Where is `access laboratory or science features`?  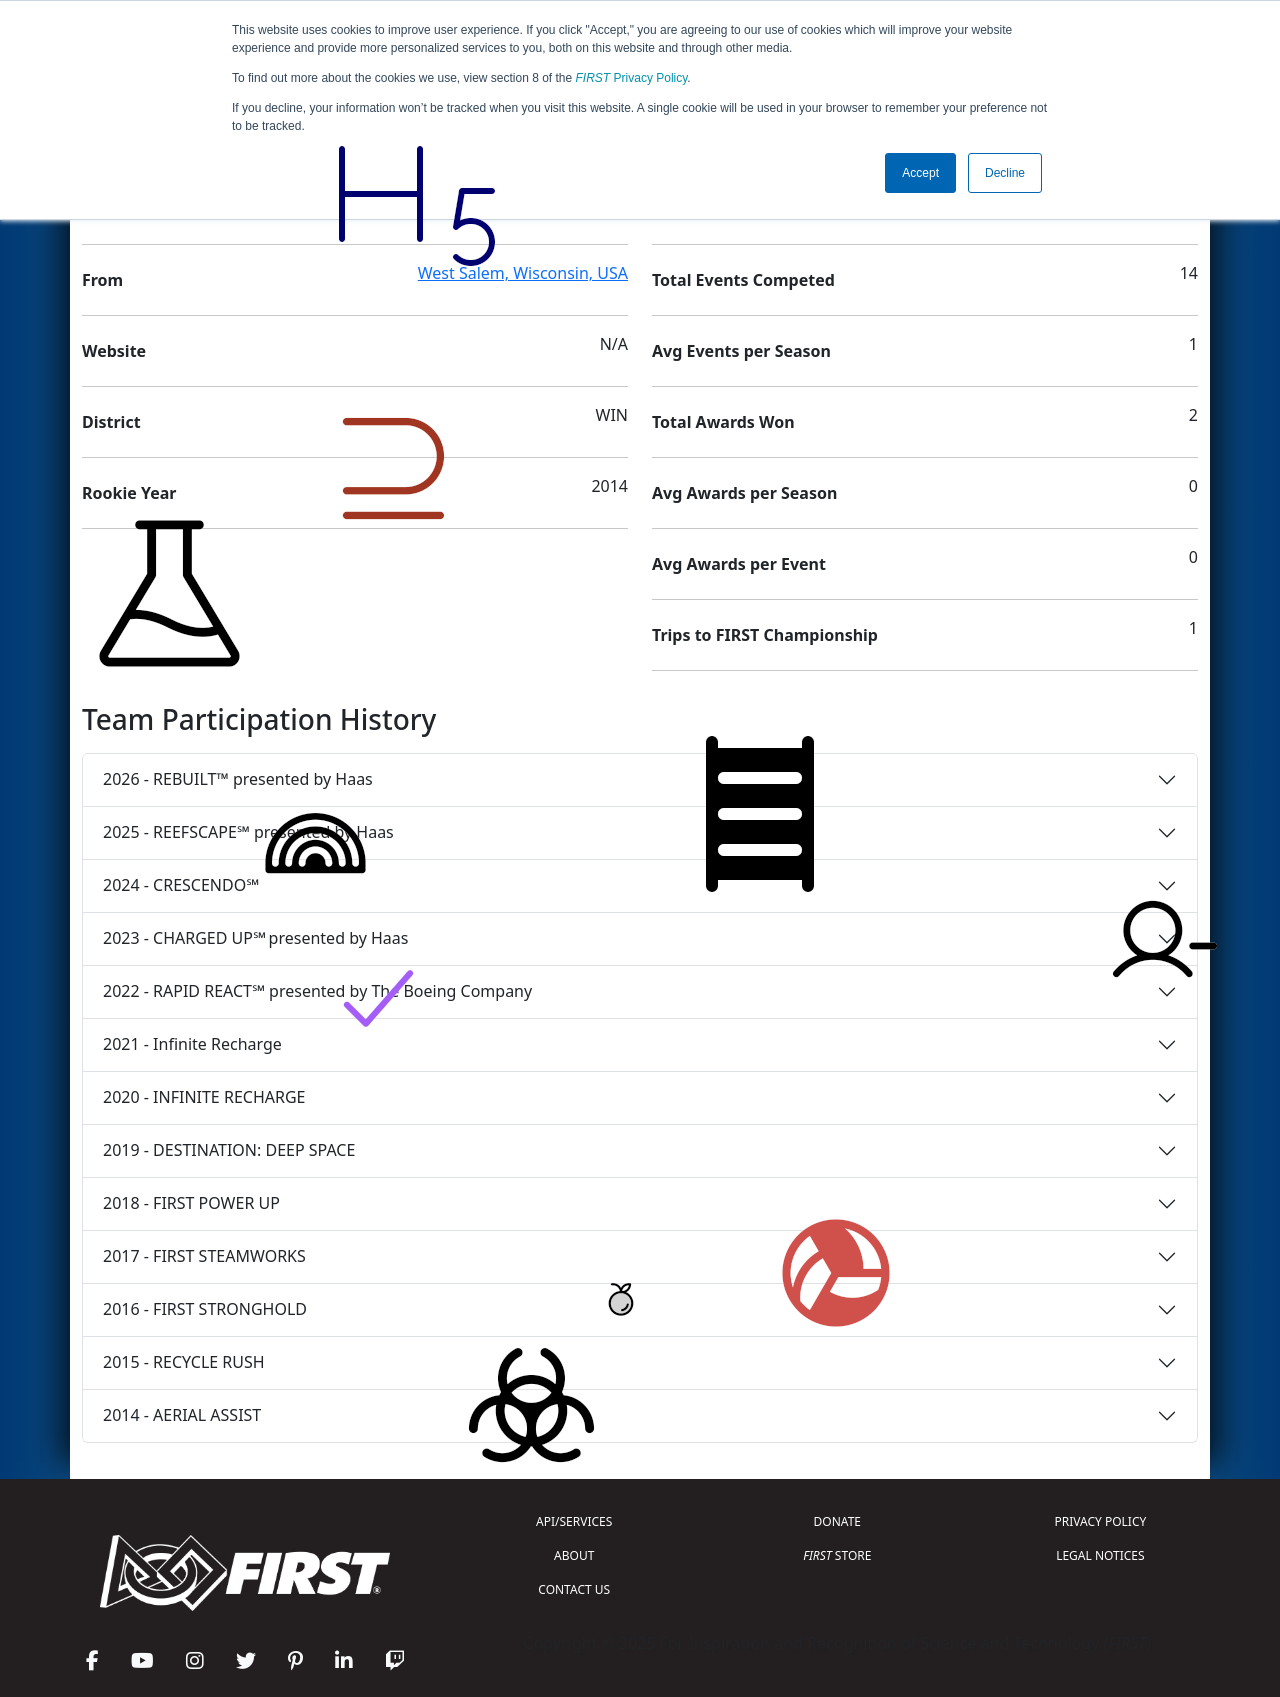
access laboratory or science features is located at coordinates (169, 596).